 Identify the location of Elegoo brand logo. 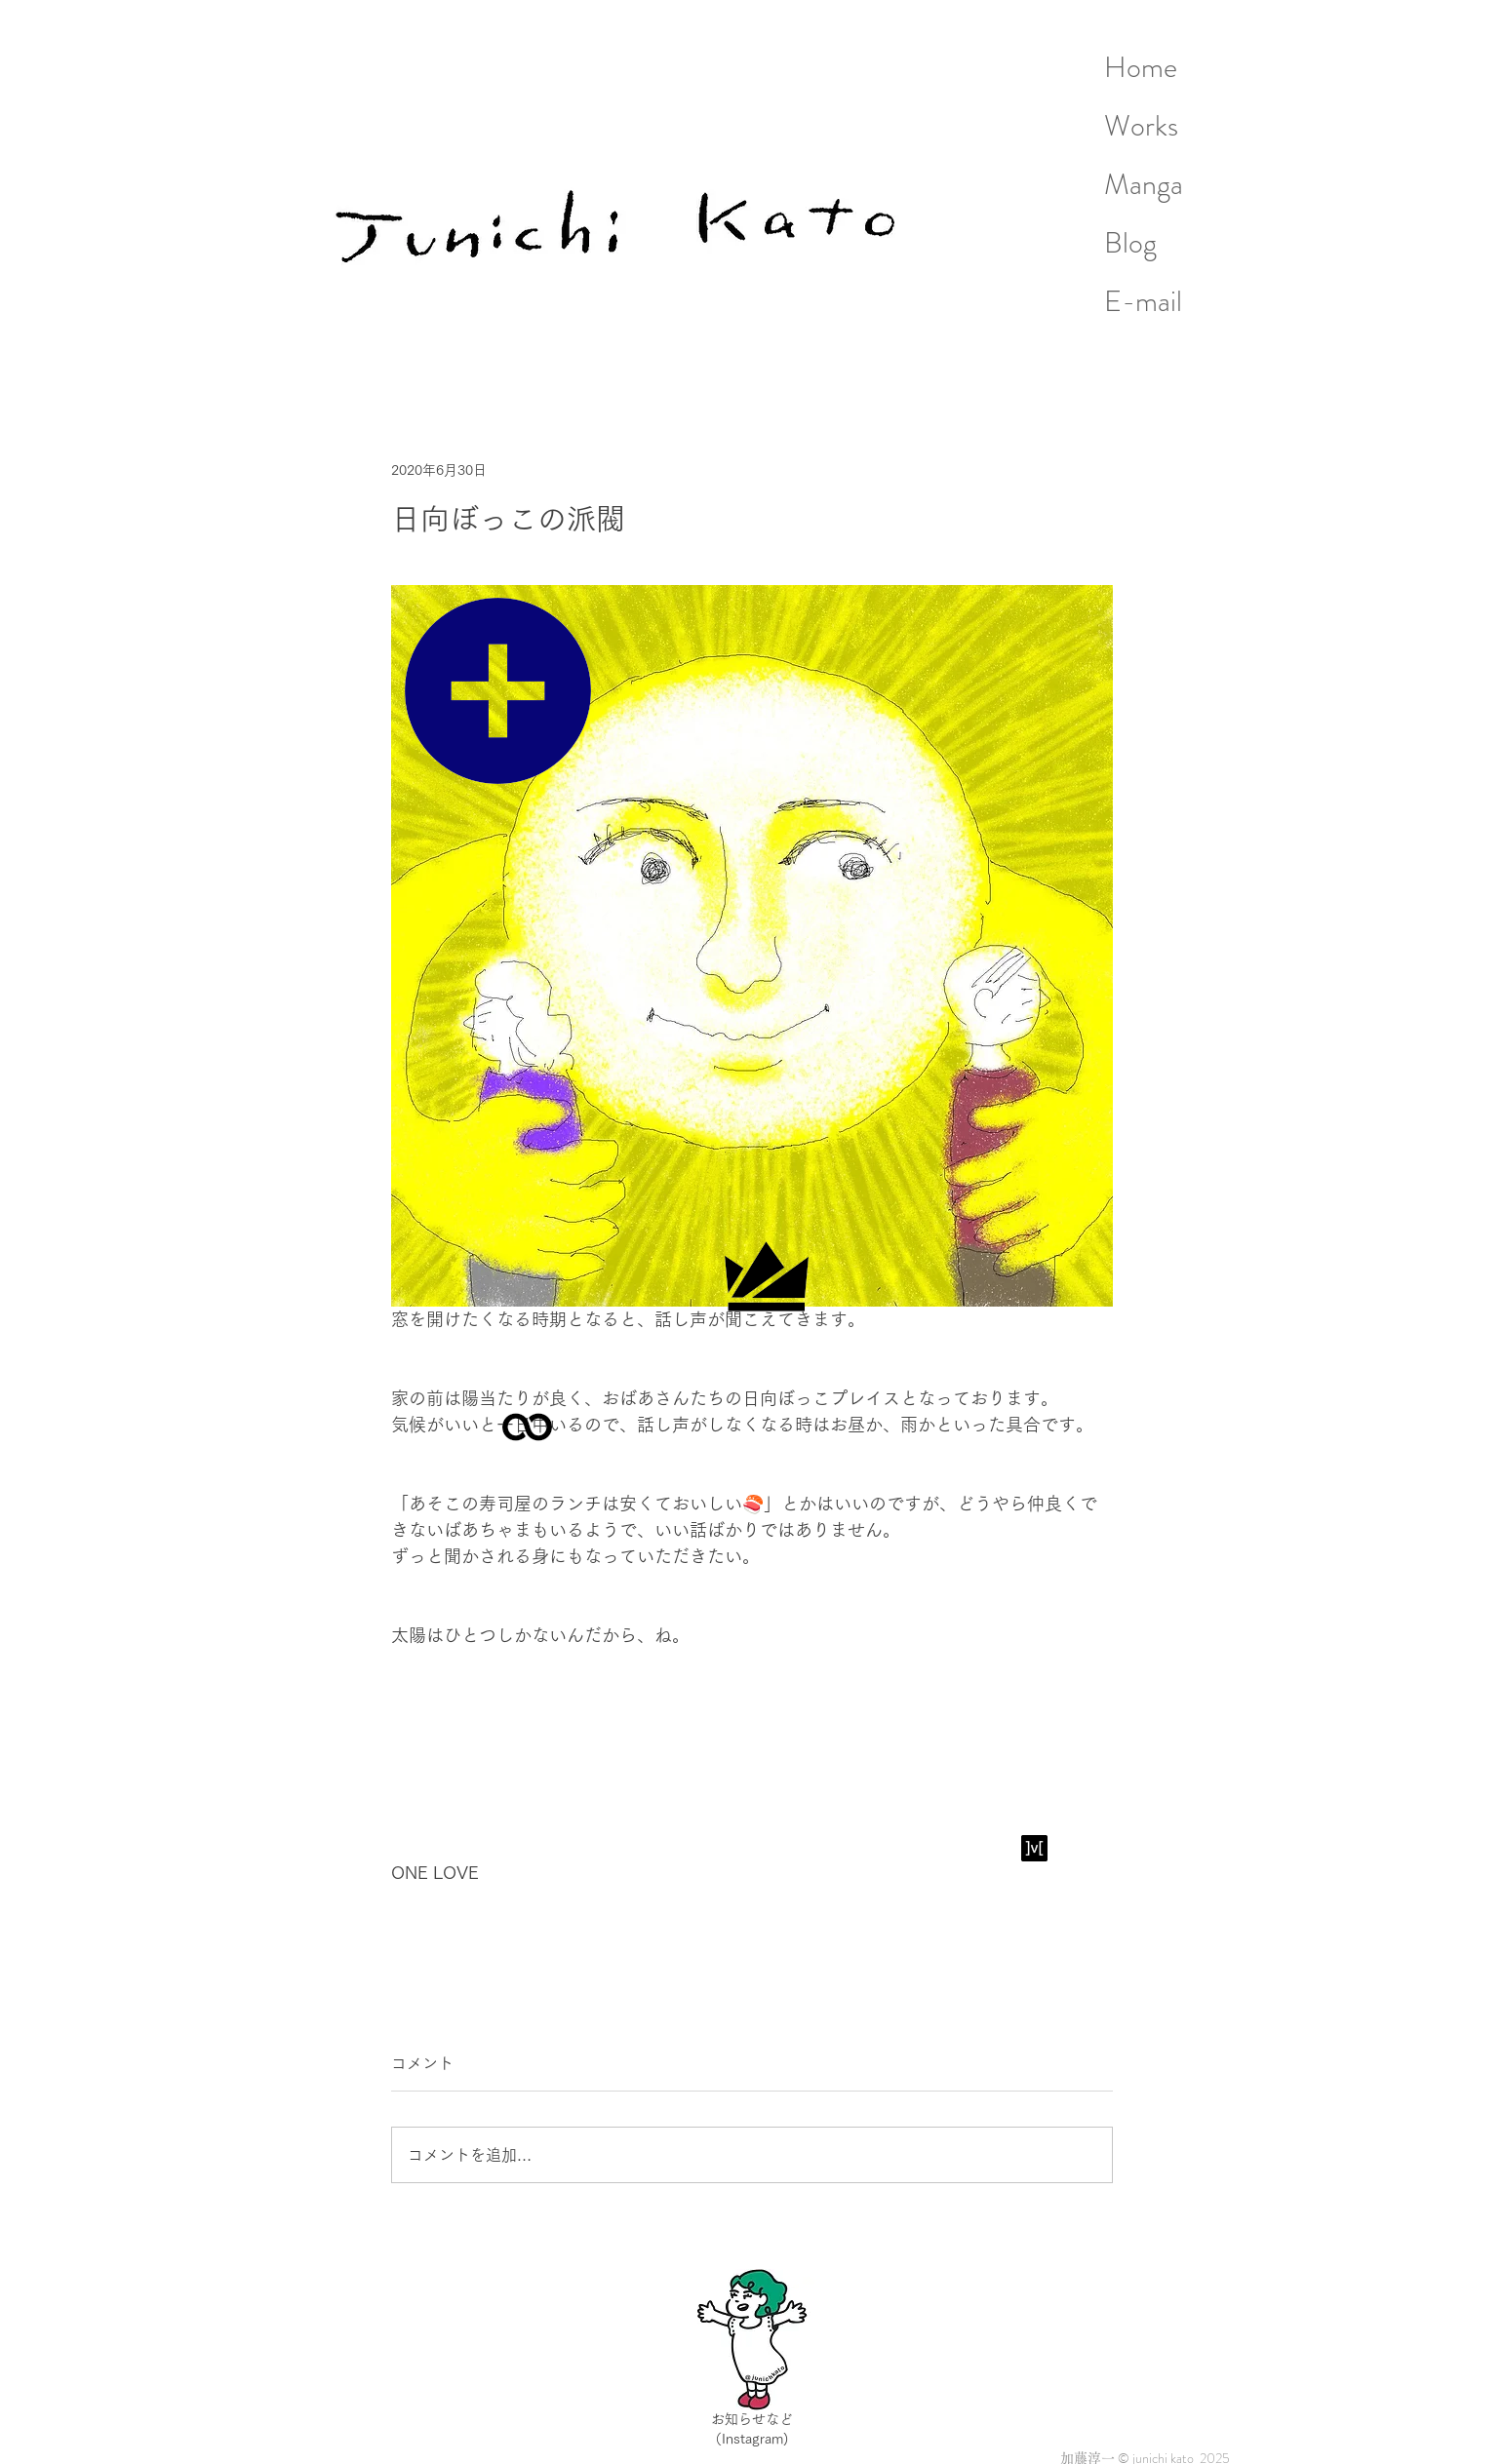
(527, 1427).